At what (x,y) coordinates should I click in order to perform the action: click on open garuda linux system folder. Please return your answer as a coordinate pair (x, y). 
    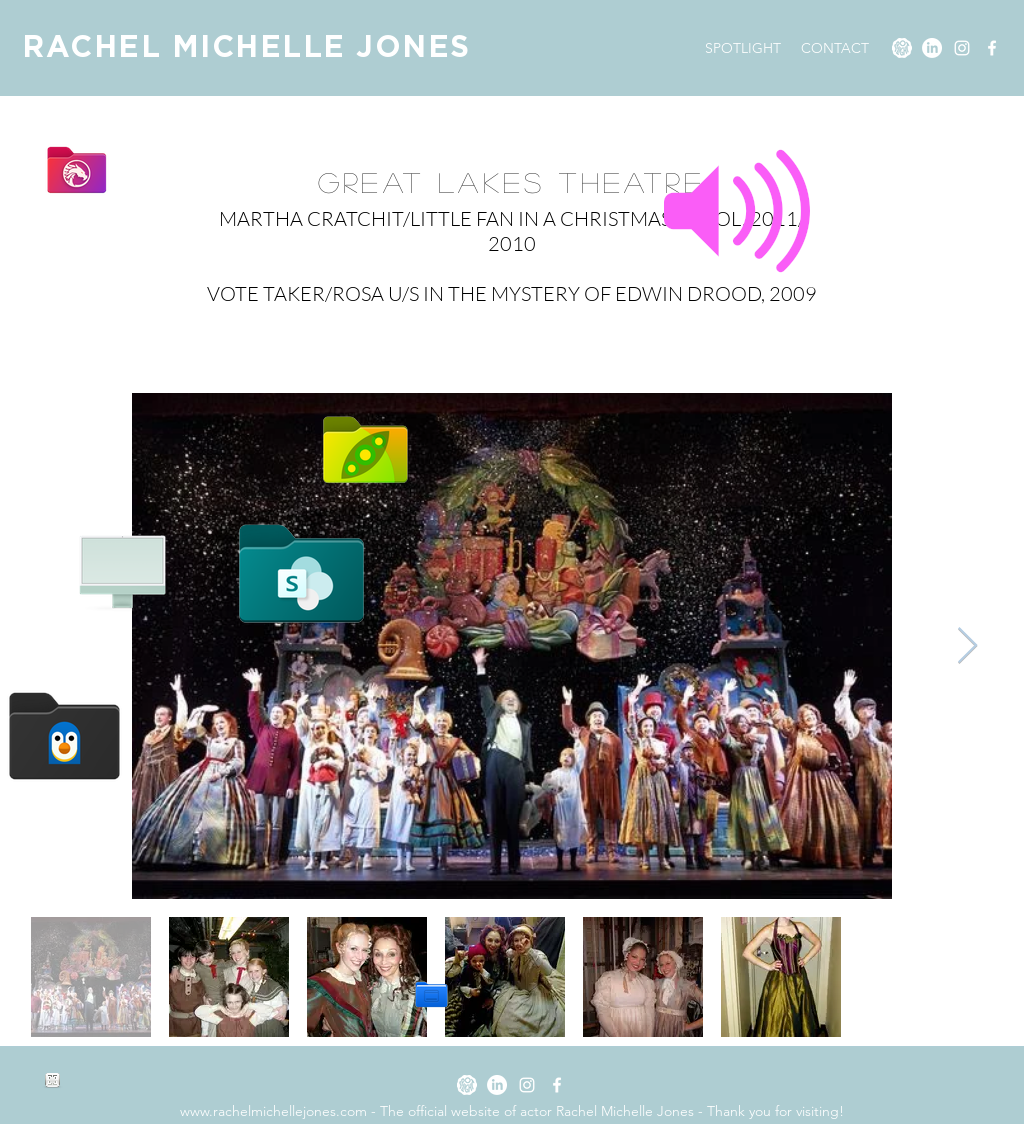
    Looking at the image, I should click on (76, 171).